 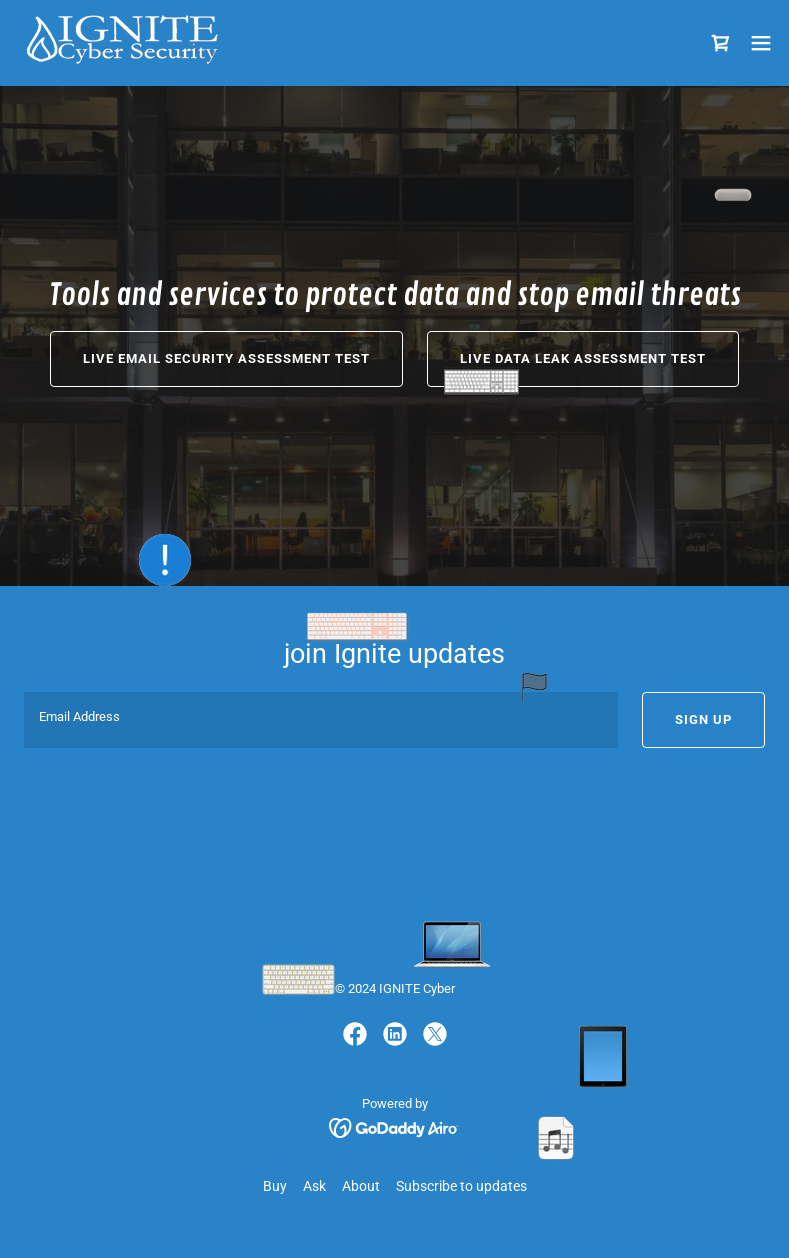 What do you see at coordinates (556, 1138) in the screenshot?
I see `an iMelody ringtone file` at bounding box center [556, 1138].